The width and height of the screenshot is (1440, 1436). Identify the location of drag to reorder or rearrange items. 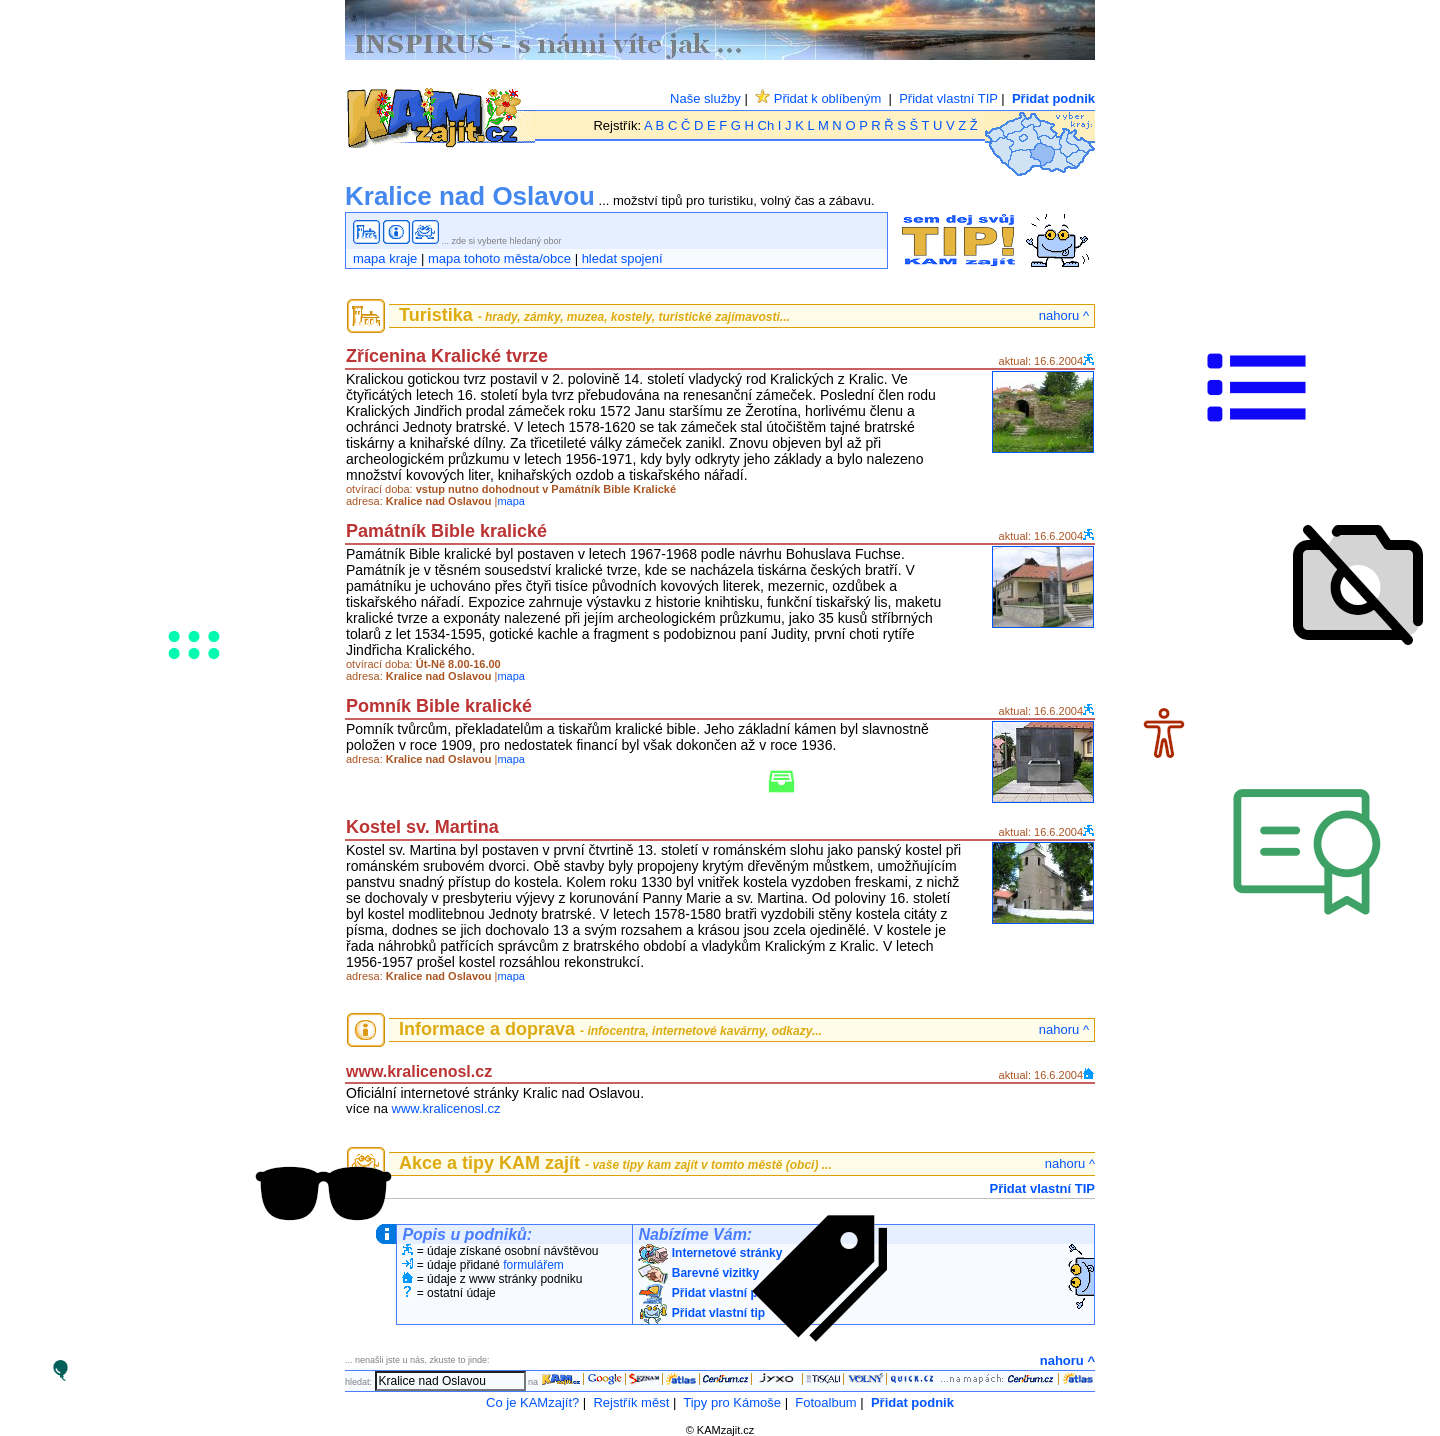
(194, 645).